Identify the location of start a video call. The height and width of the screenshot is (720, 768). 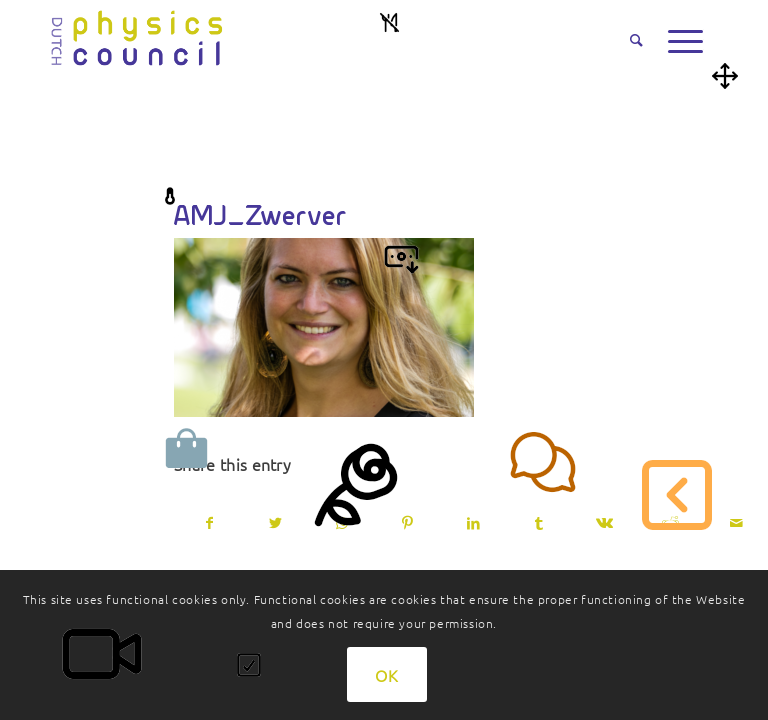
(102, 654).